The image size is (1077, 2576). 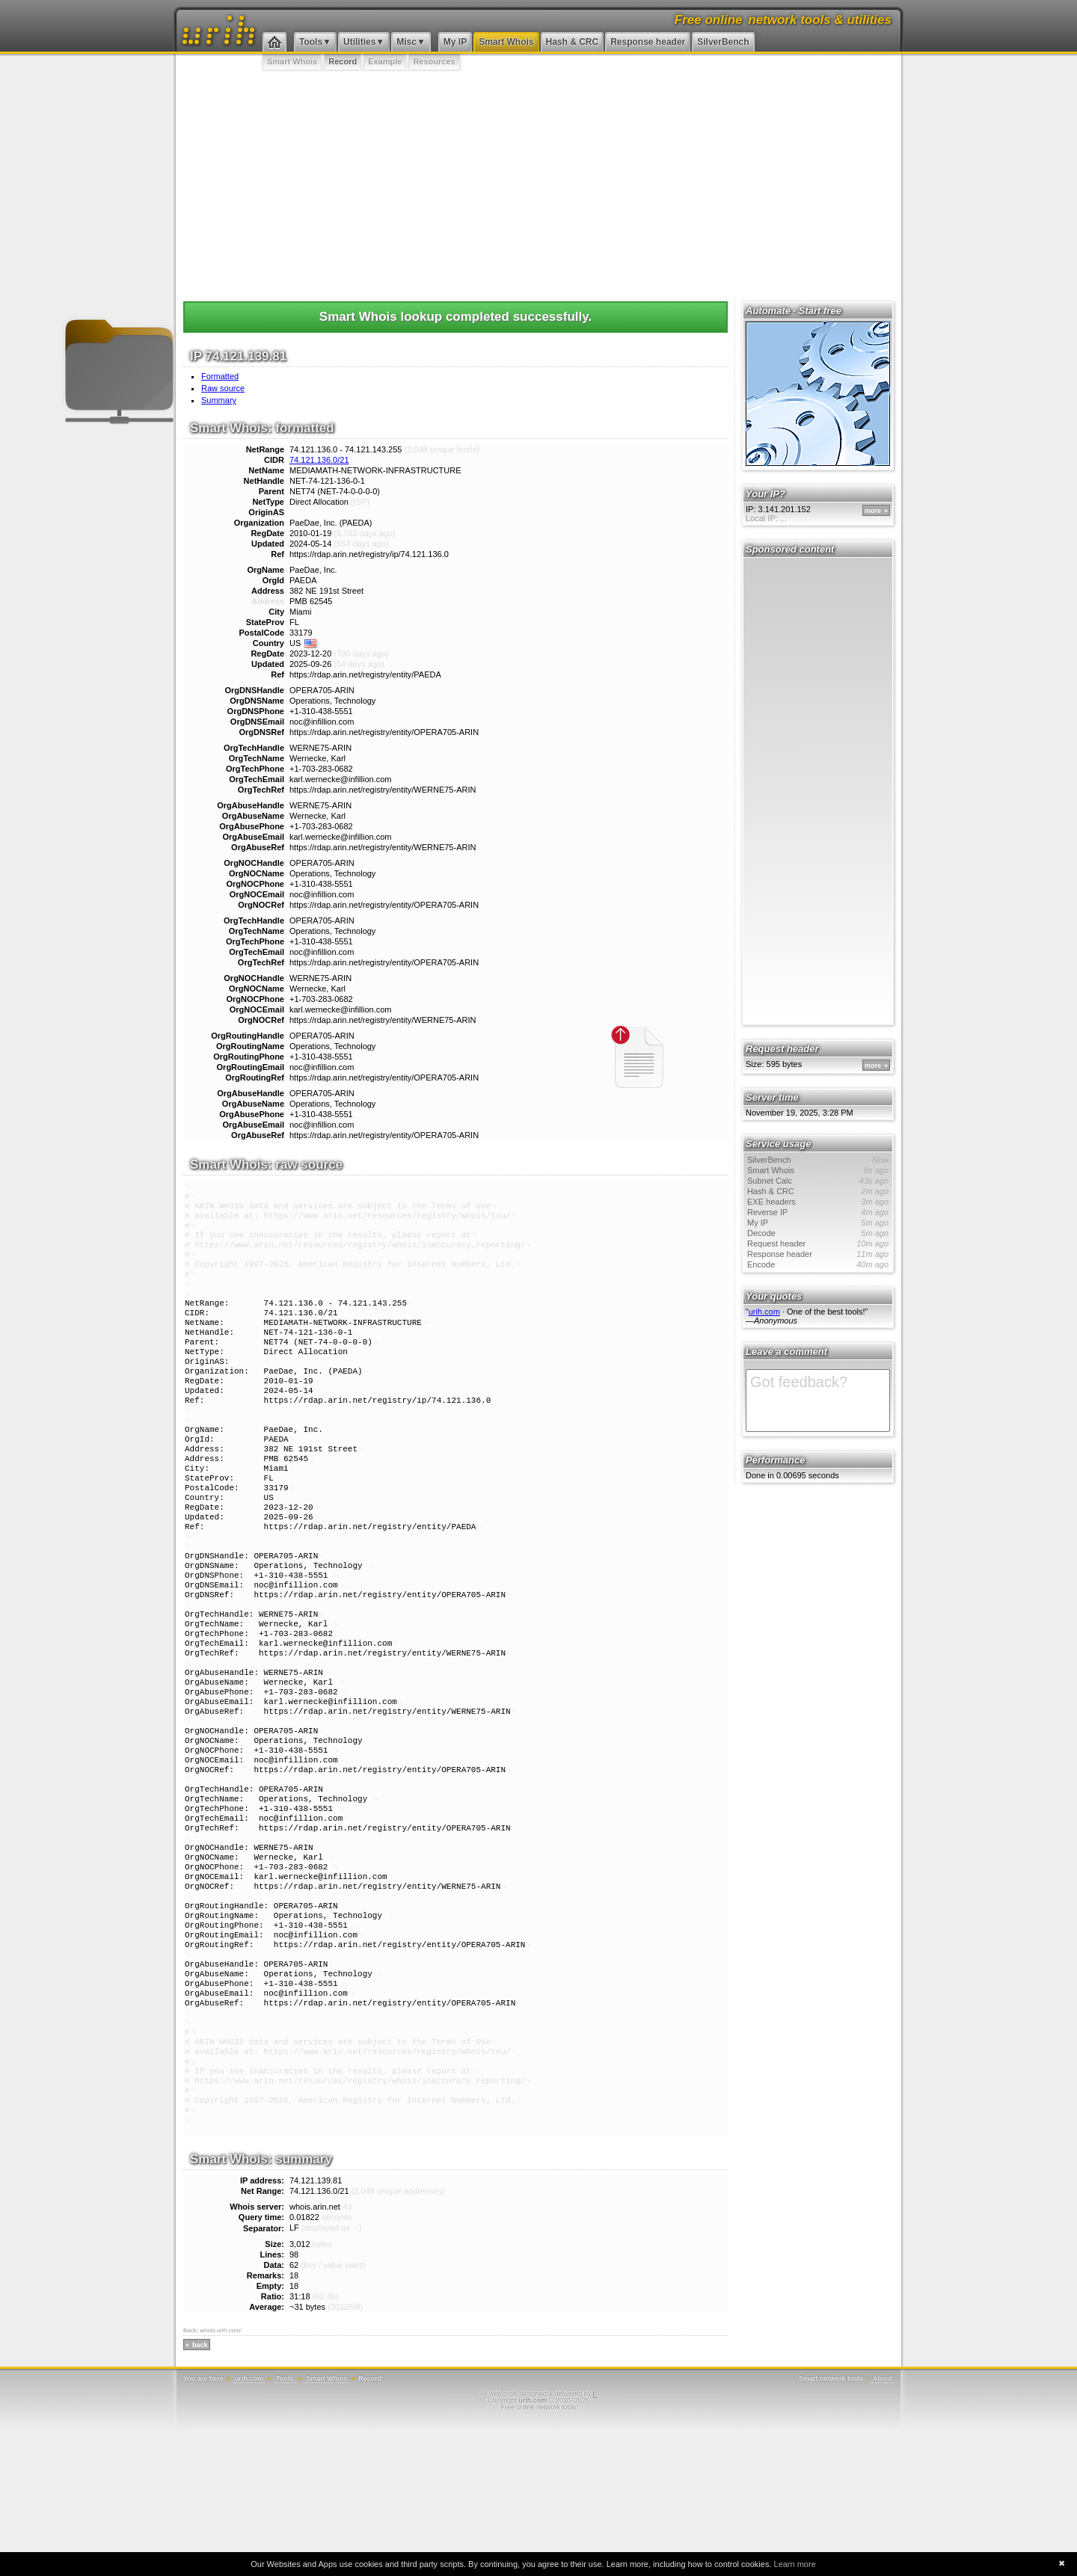 I want to click on access a remote or network folder, so click(x=119, y=369).